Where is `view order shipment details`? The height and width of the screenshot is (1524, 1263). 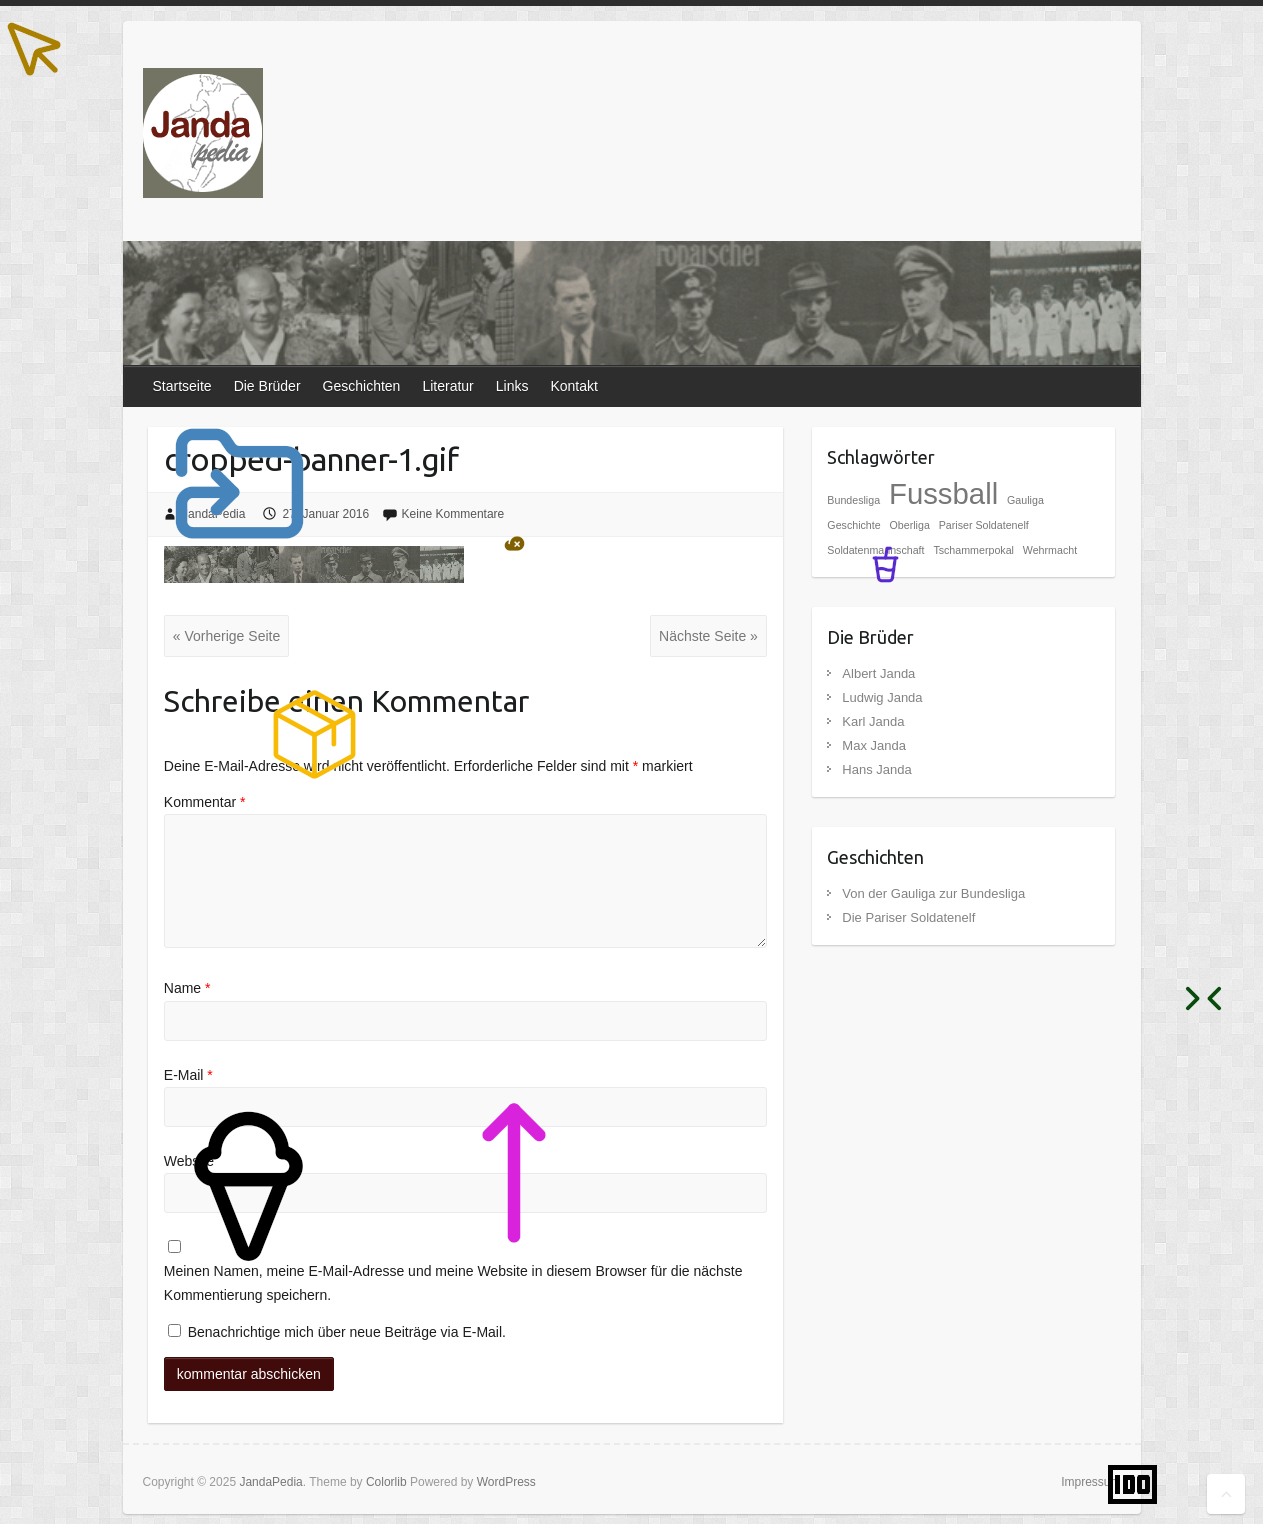
view order shipment details is located at coordinates (314, 734).